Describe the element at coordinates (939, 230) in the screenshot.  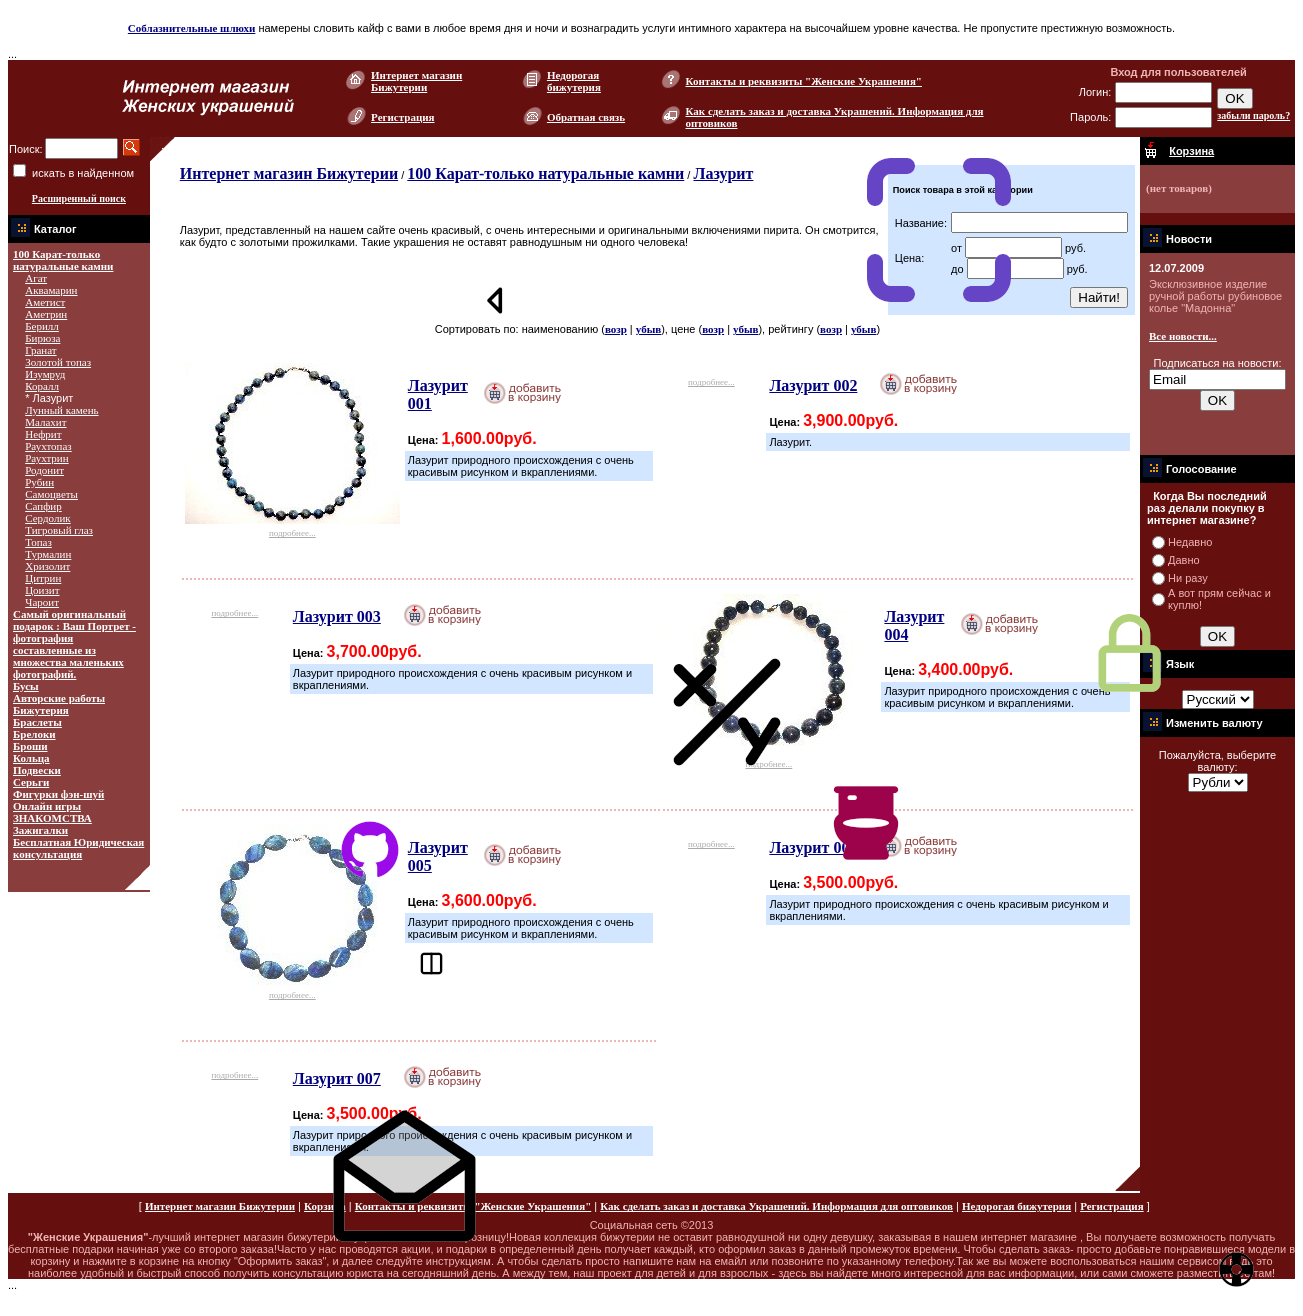
I see `maximize window to full screen` at that location.